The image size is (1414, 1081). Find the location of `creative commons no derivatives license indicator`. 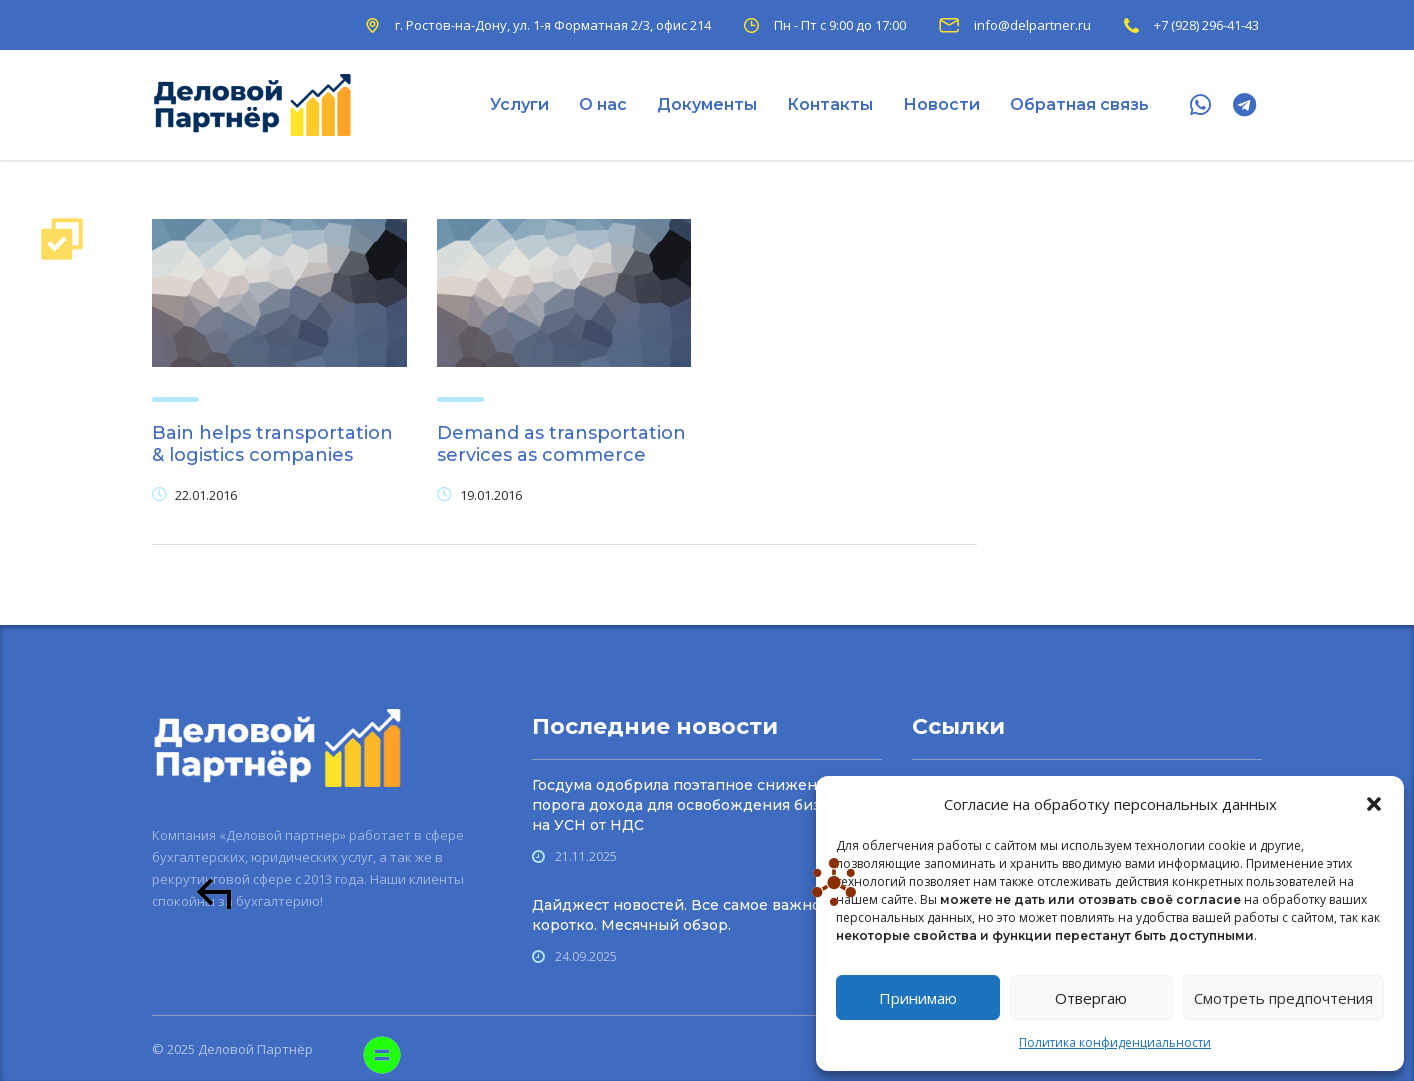

creative commons no derivatives license indicator is located at coordinates (382, 1055).